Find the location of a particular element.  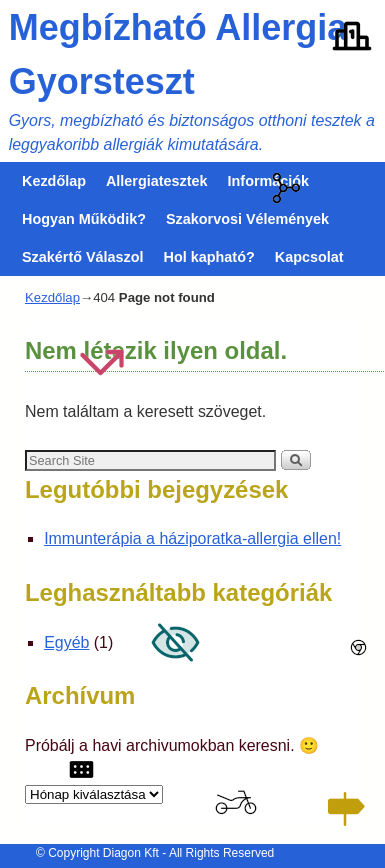

access AI model settings is located at coordinates (286, 188).